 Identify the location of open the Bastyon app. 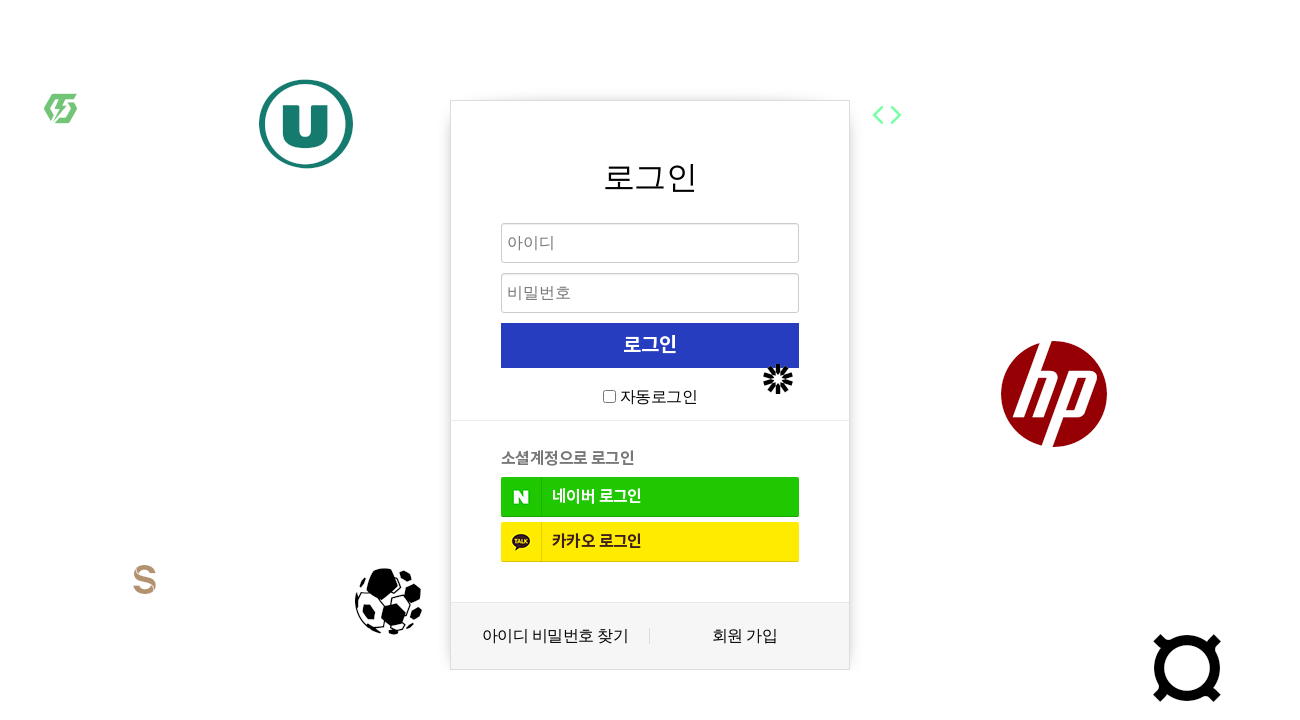
(1187, 668).